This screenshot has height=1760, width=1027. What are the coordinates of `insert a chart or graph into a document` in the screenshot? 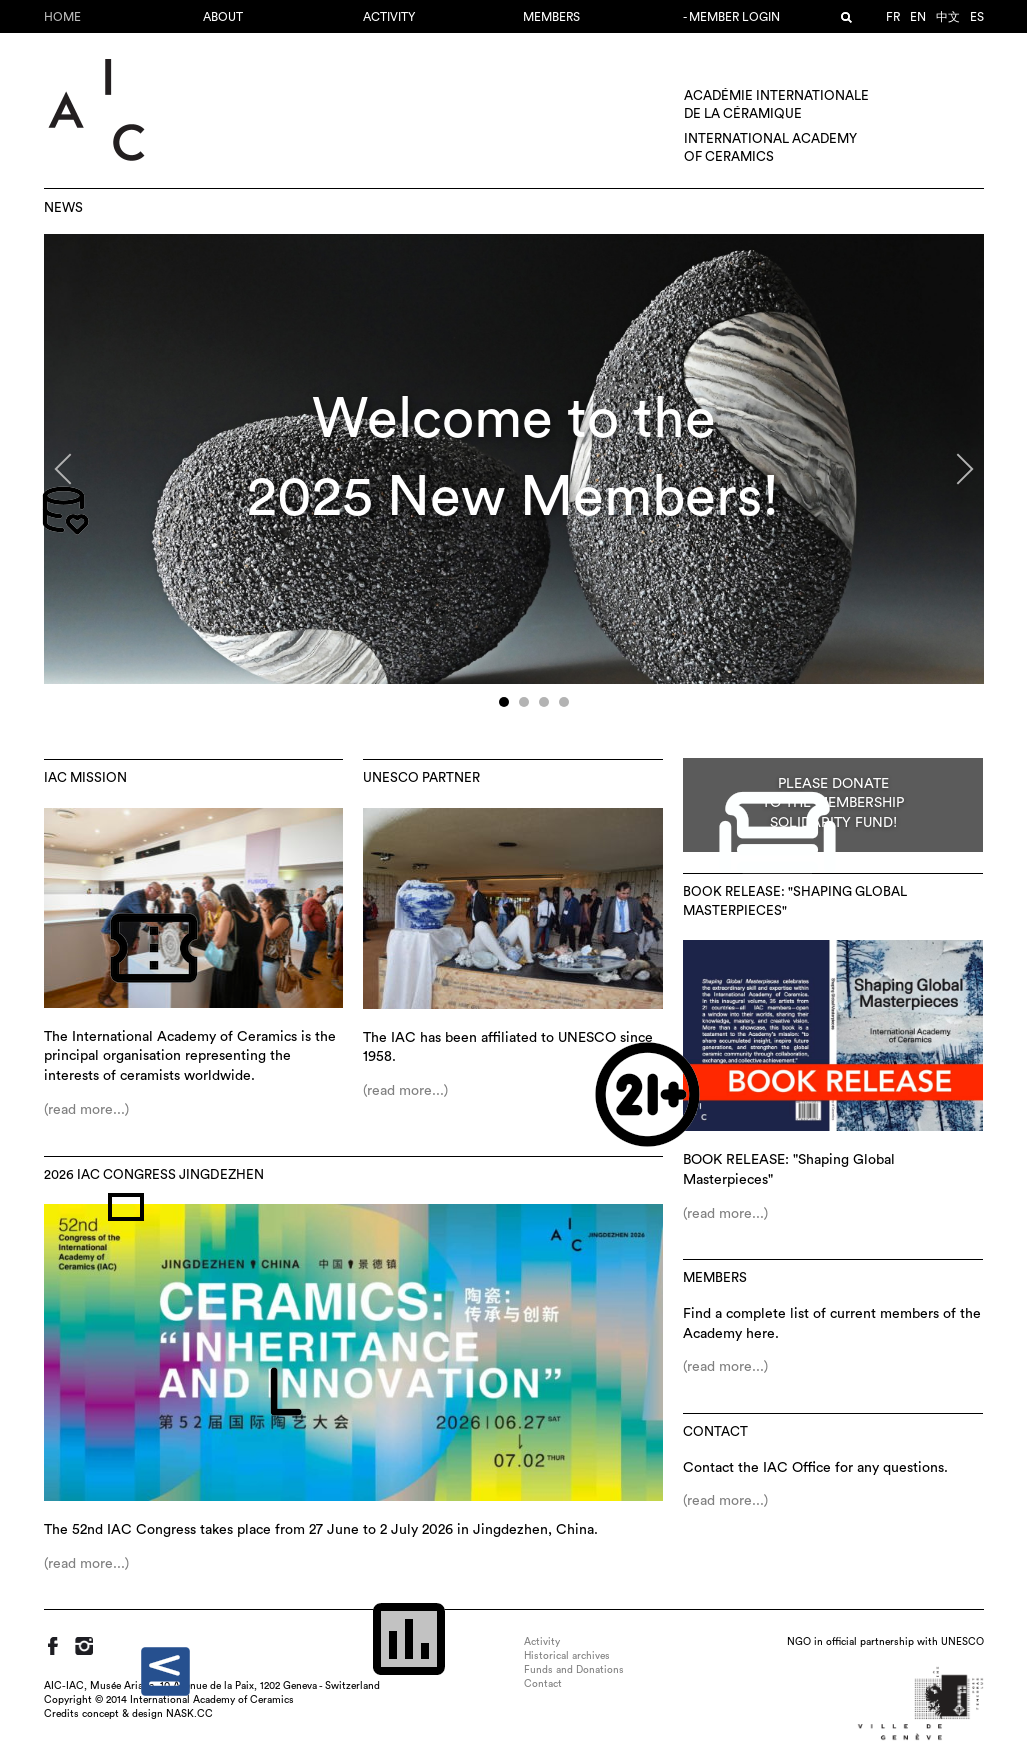 It's located at (409, 1639).